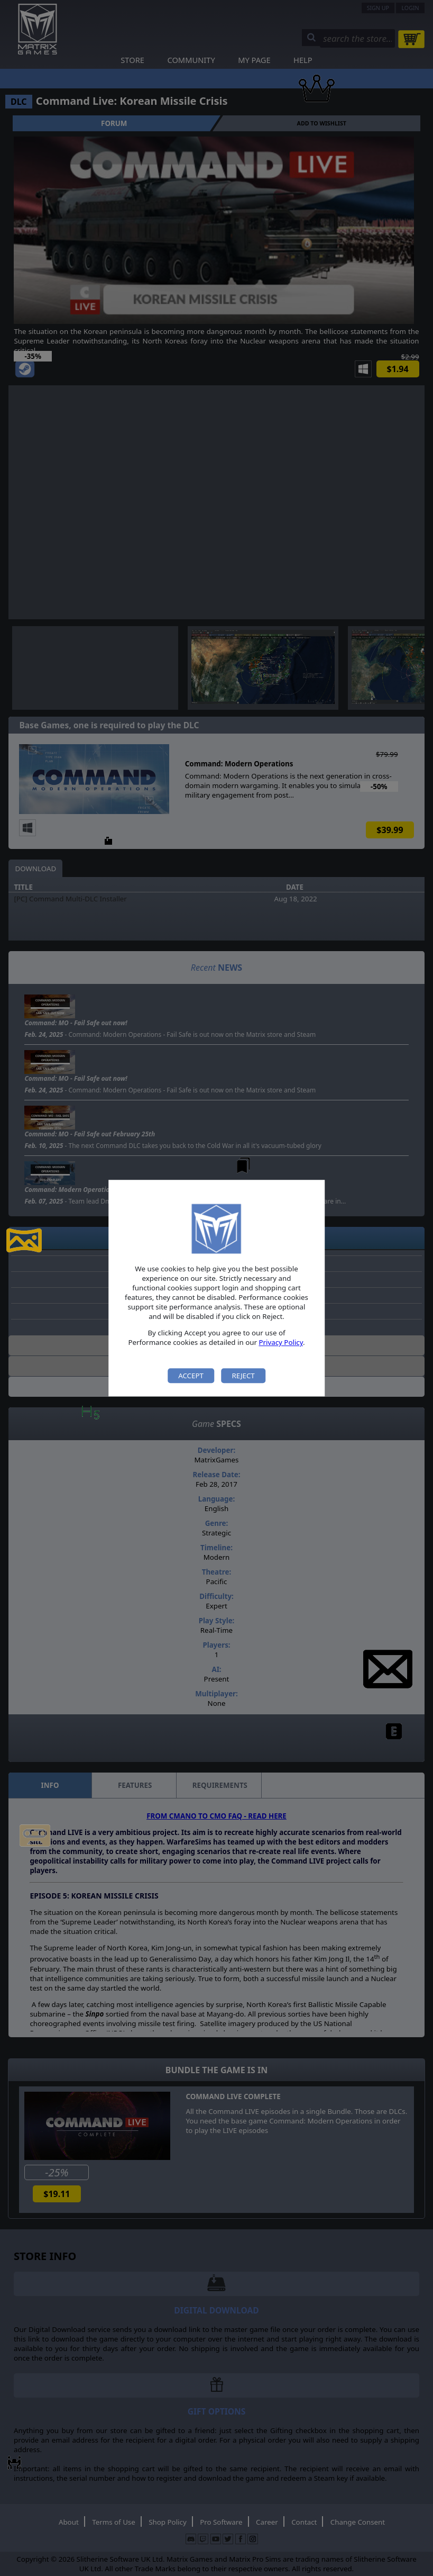  What do you see at coordinates (89, 1412) in the screenshot?
I see `format text as heading level 5` at bounding box center [89, 1412].